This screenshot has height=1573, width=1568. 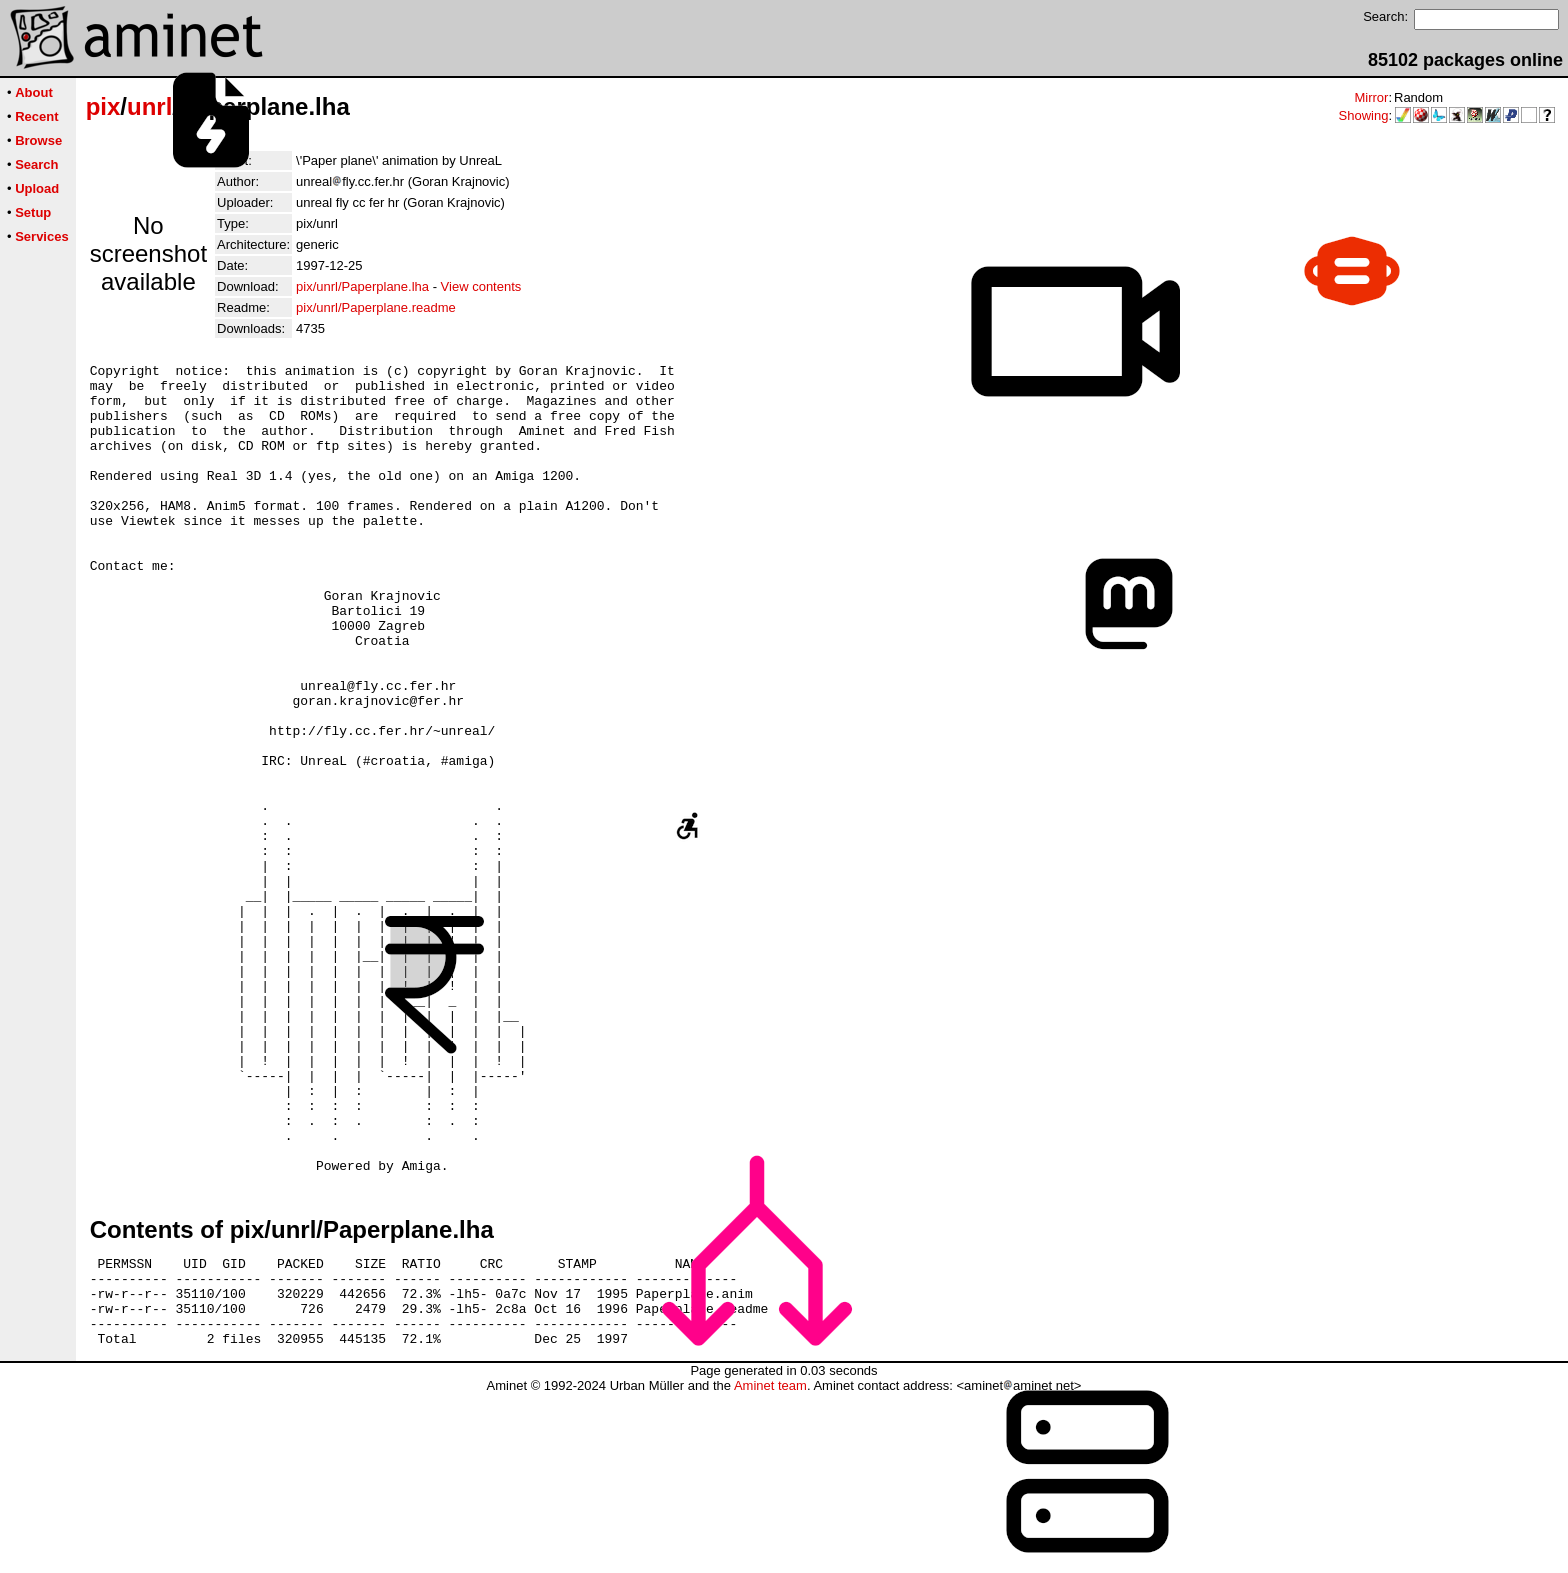 I want to click on access server settings or status, so click(x=1087, y=1471).